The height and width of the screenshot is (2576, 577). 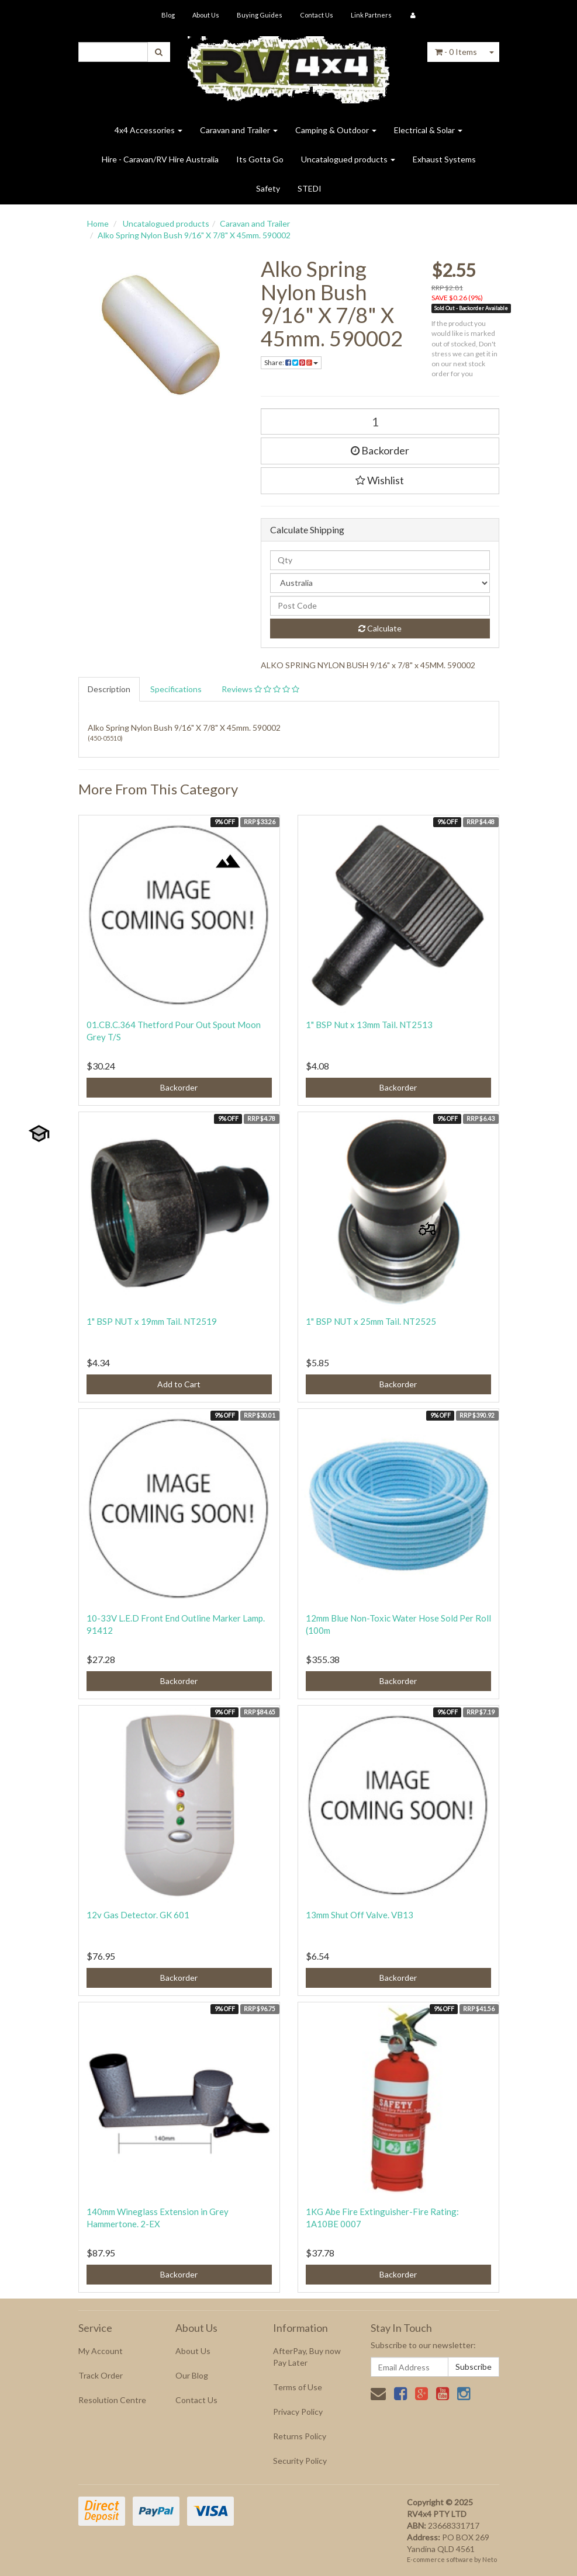 What do you see at coordinates (228, 861) in the screenshot?
I see `view landscape or nature photos` at bounding box center [228, 861].